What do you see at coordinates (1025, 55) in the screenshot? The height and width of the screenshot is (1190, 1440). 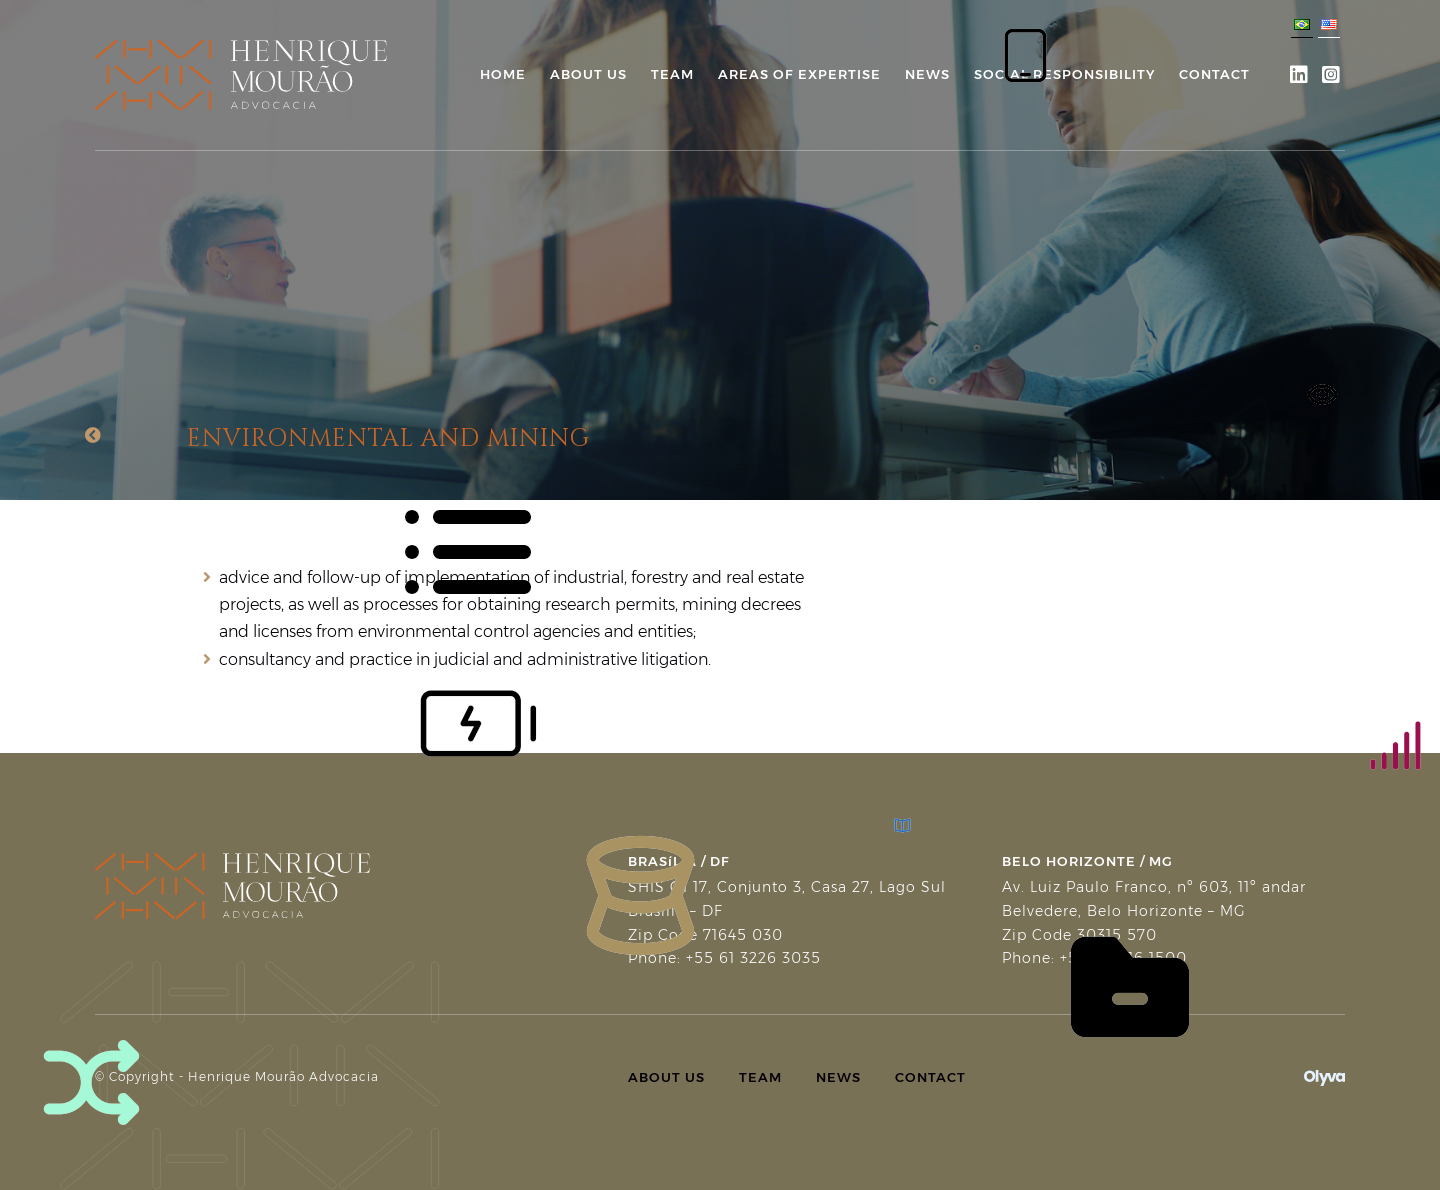 I see `view on tablet device` at bounding box center [1025, 55].